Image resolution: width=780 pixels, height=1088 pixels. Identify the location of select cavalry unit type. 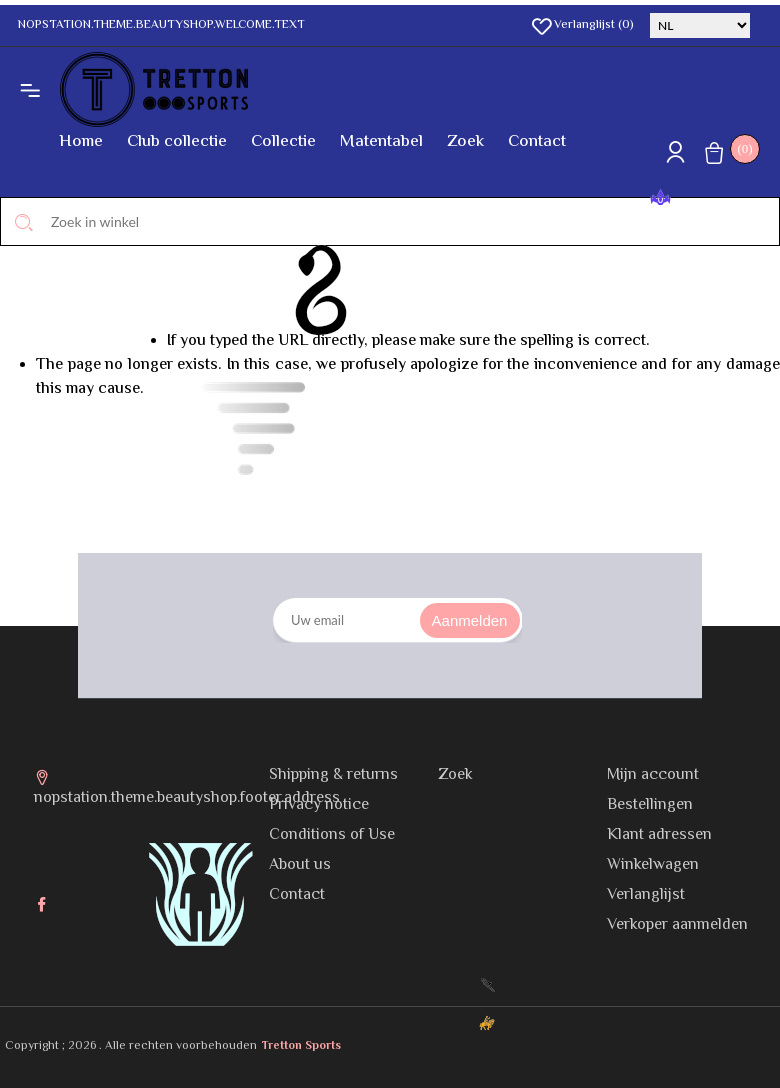
(487, 1023).